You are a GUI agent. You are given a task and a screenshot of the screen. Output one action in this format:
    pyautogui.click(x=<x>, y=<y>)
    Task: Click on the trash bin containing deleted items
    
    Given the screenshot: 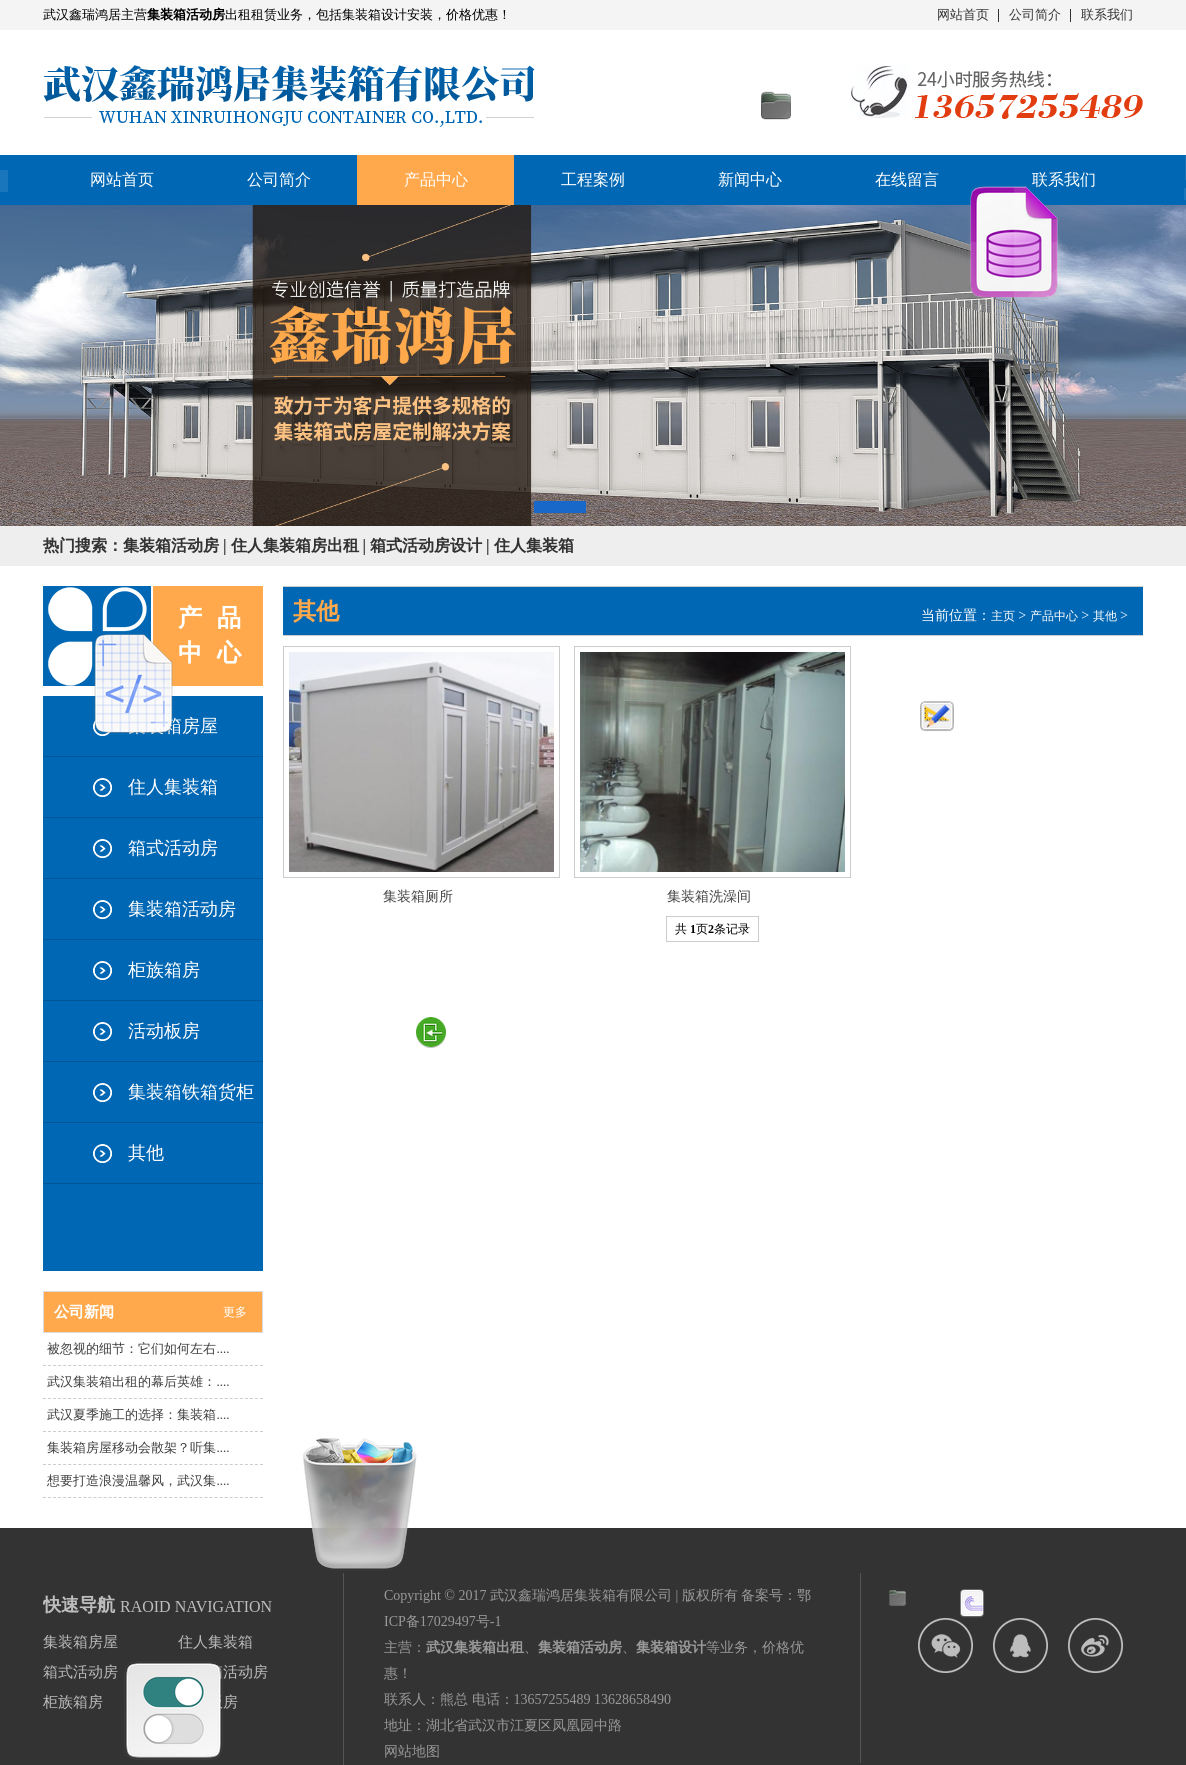 What is the action you would take?
    pyautogui.click(x=359, y=1504)
    